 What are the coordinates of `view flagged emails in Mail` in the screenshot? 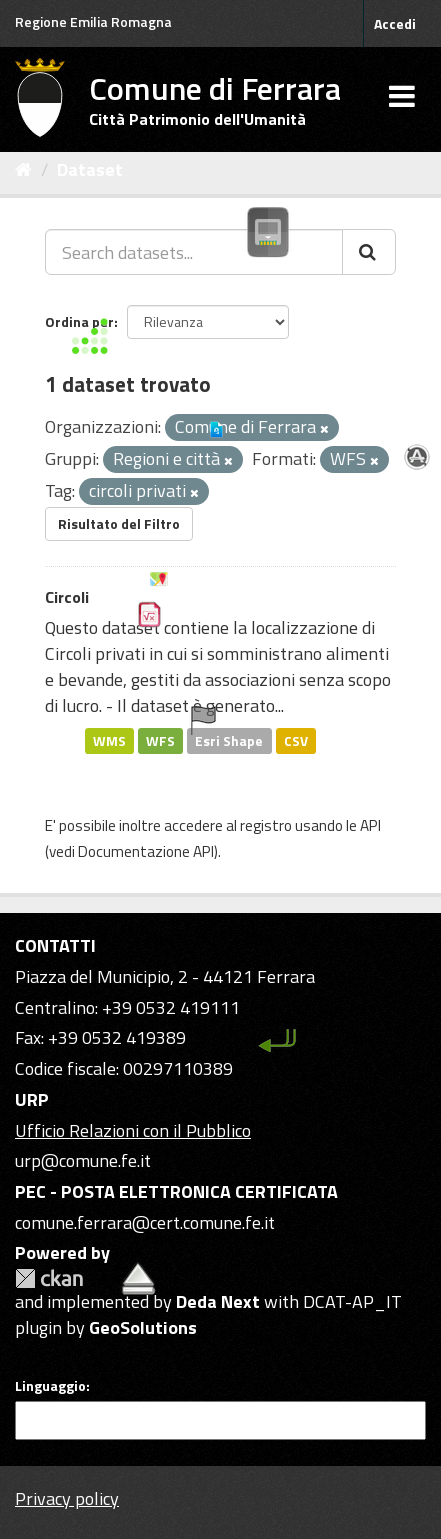 It's located at (203, 720).